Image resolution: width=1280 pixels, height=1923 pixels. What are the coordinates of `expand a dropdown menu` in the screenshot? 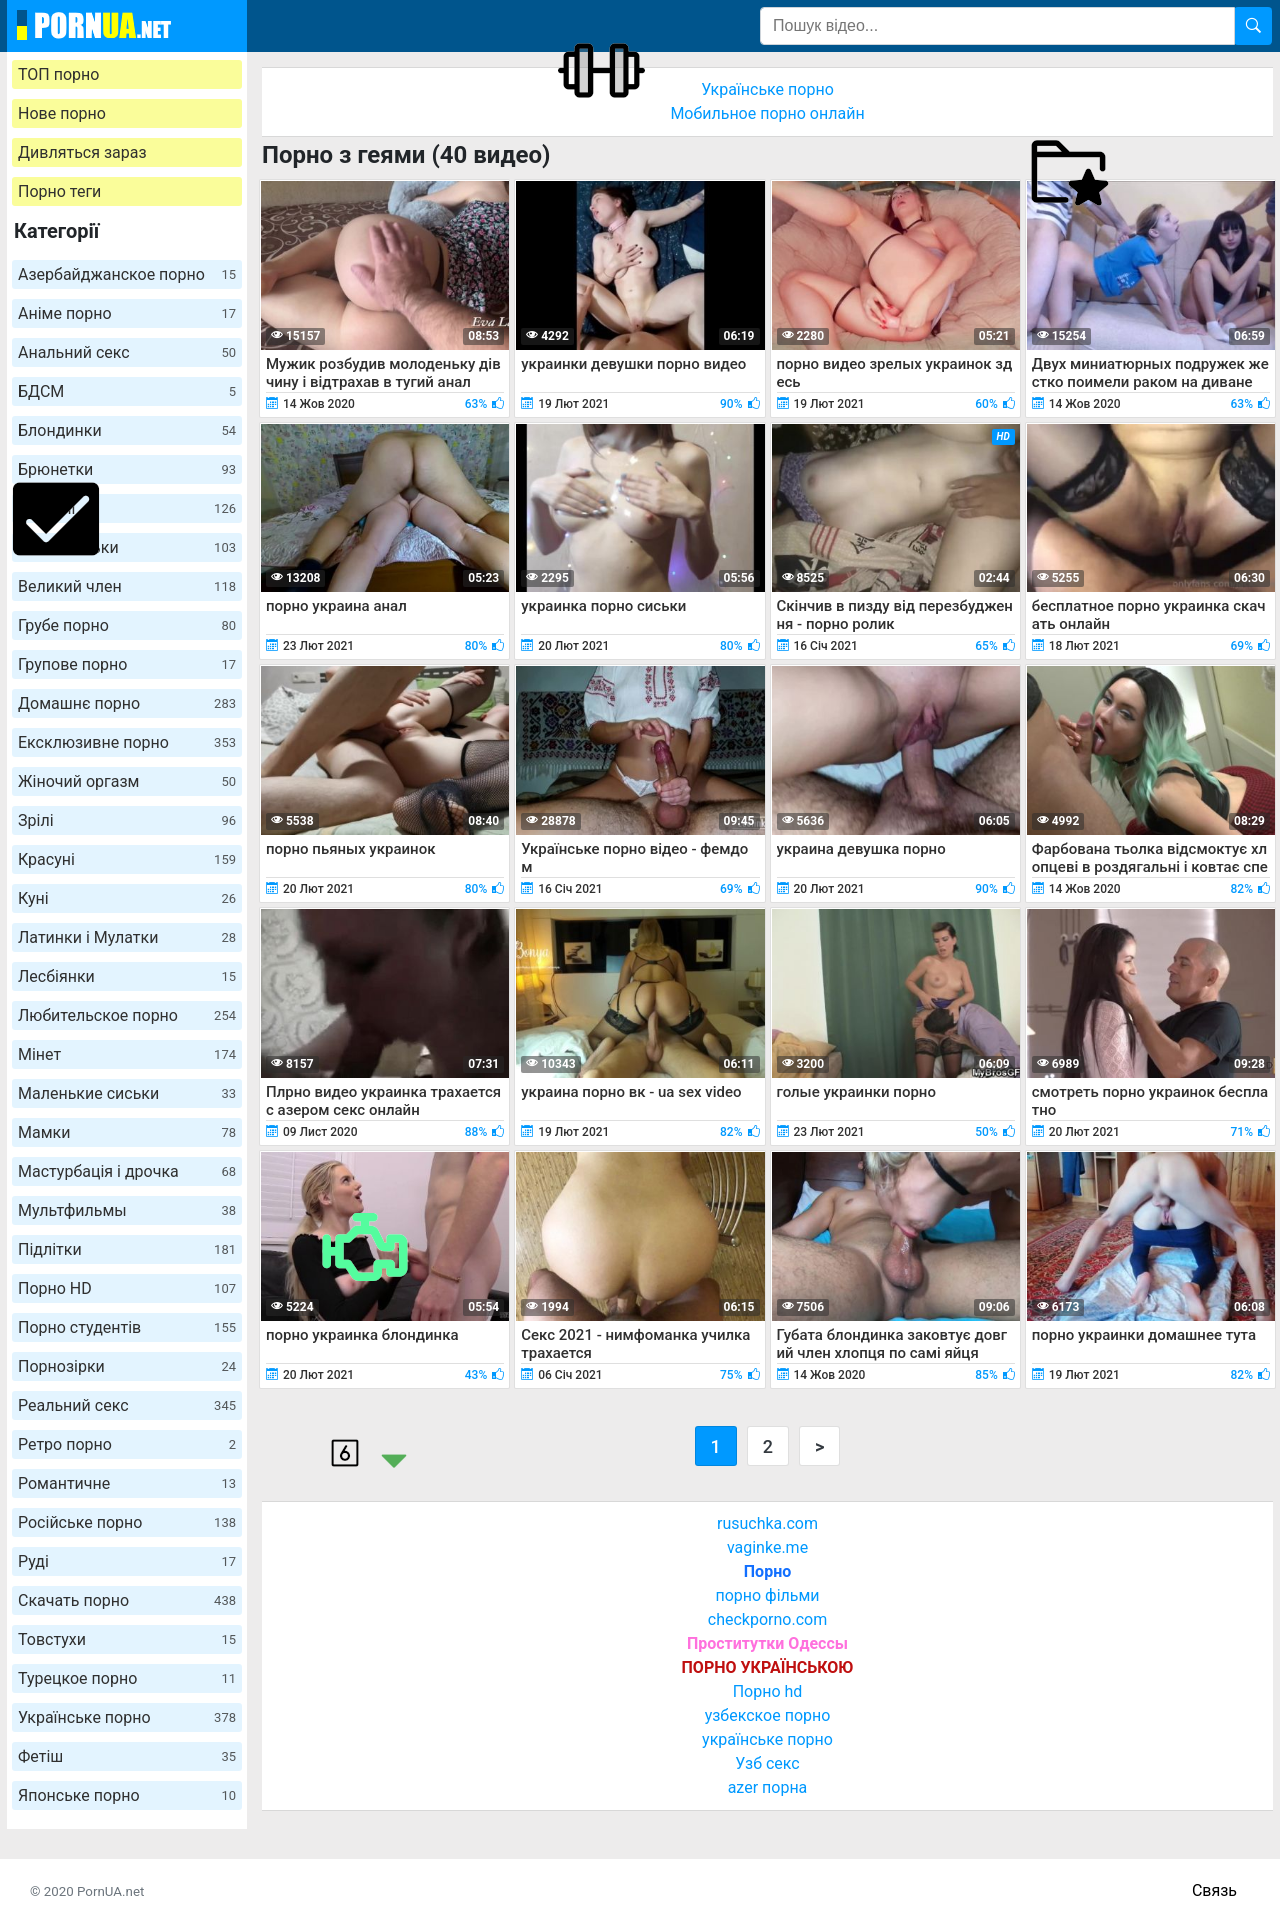 It's located at (394, 1460).